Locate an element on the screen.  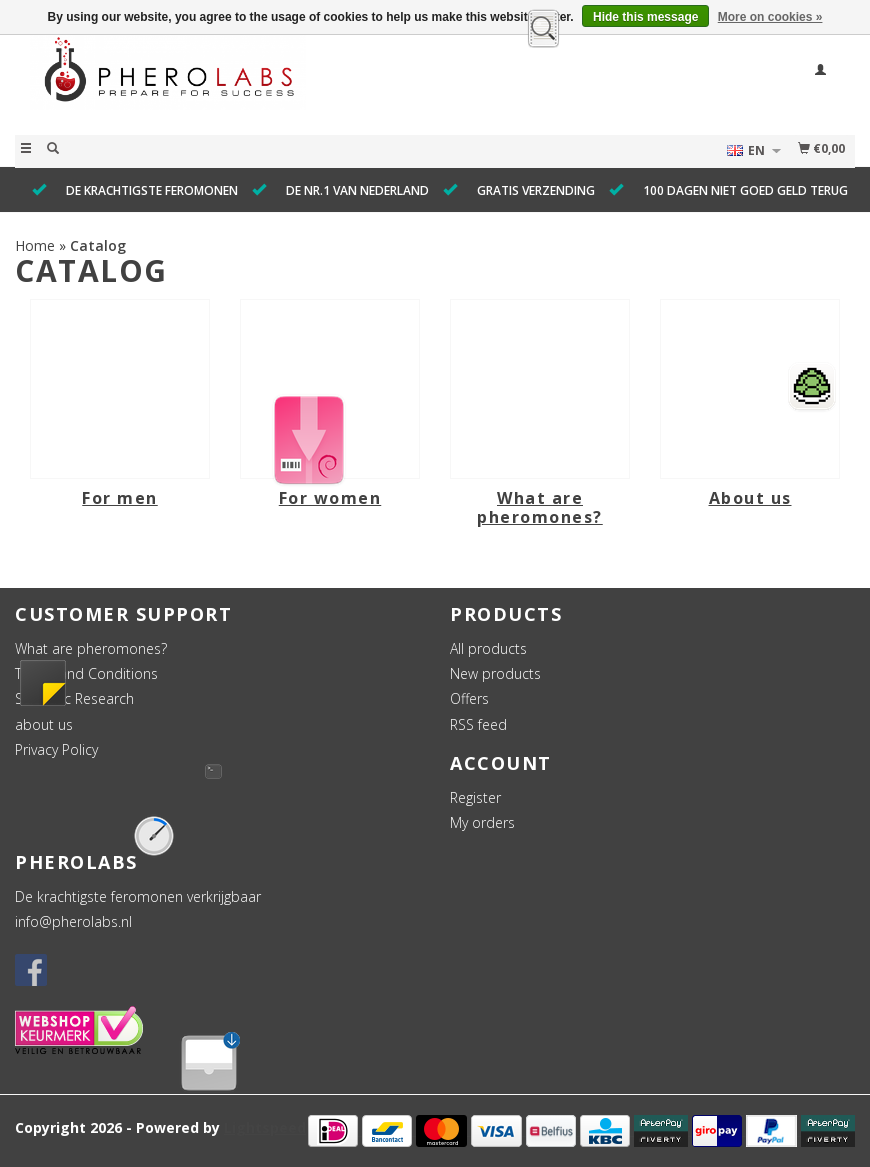
open sticky notes app is located at coordinates (43, 683).